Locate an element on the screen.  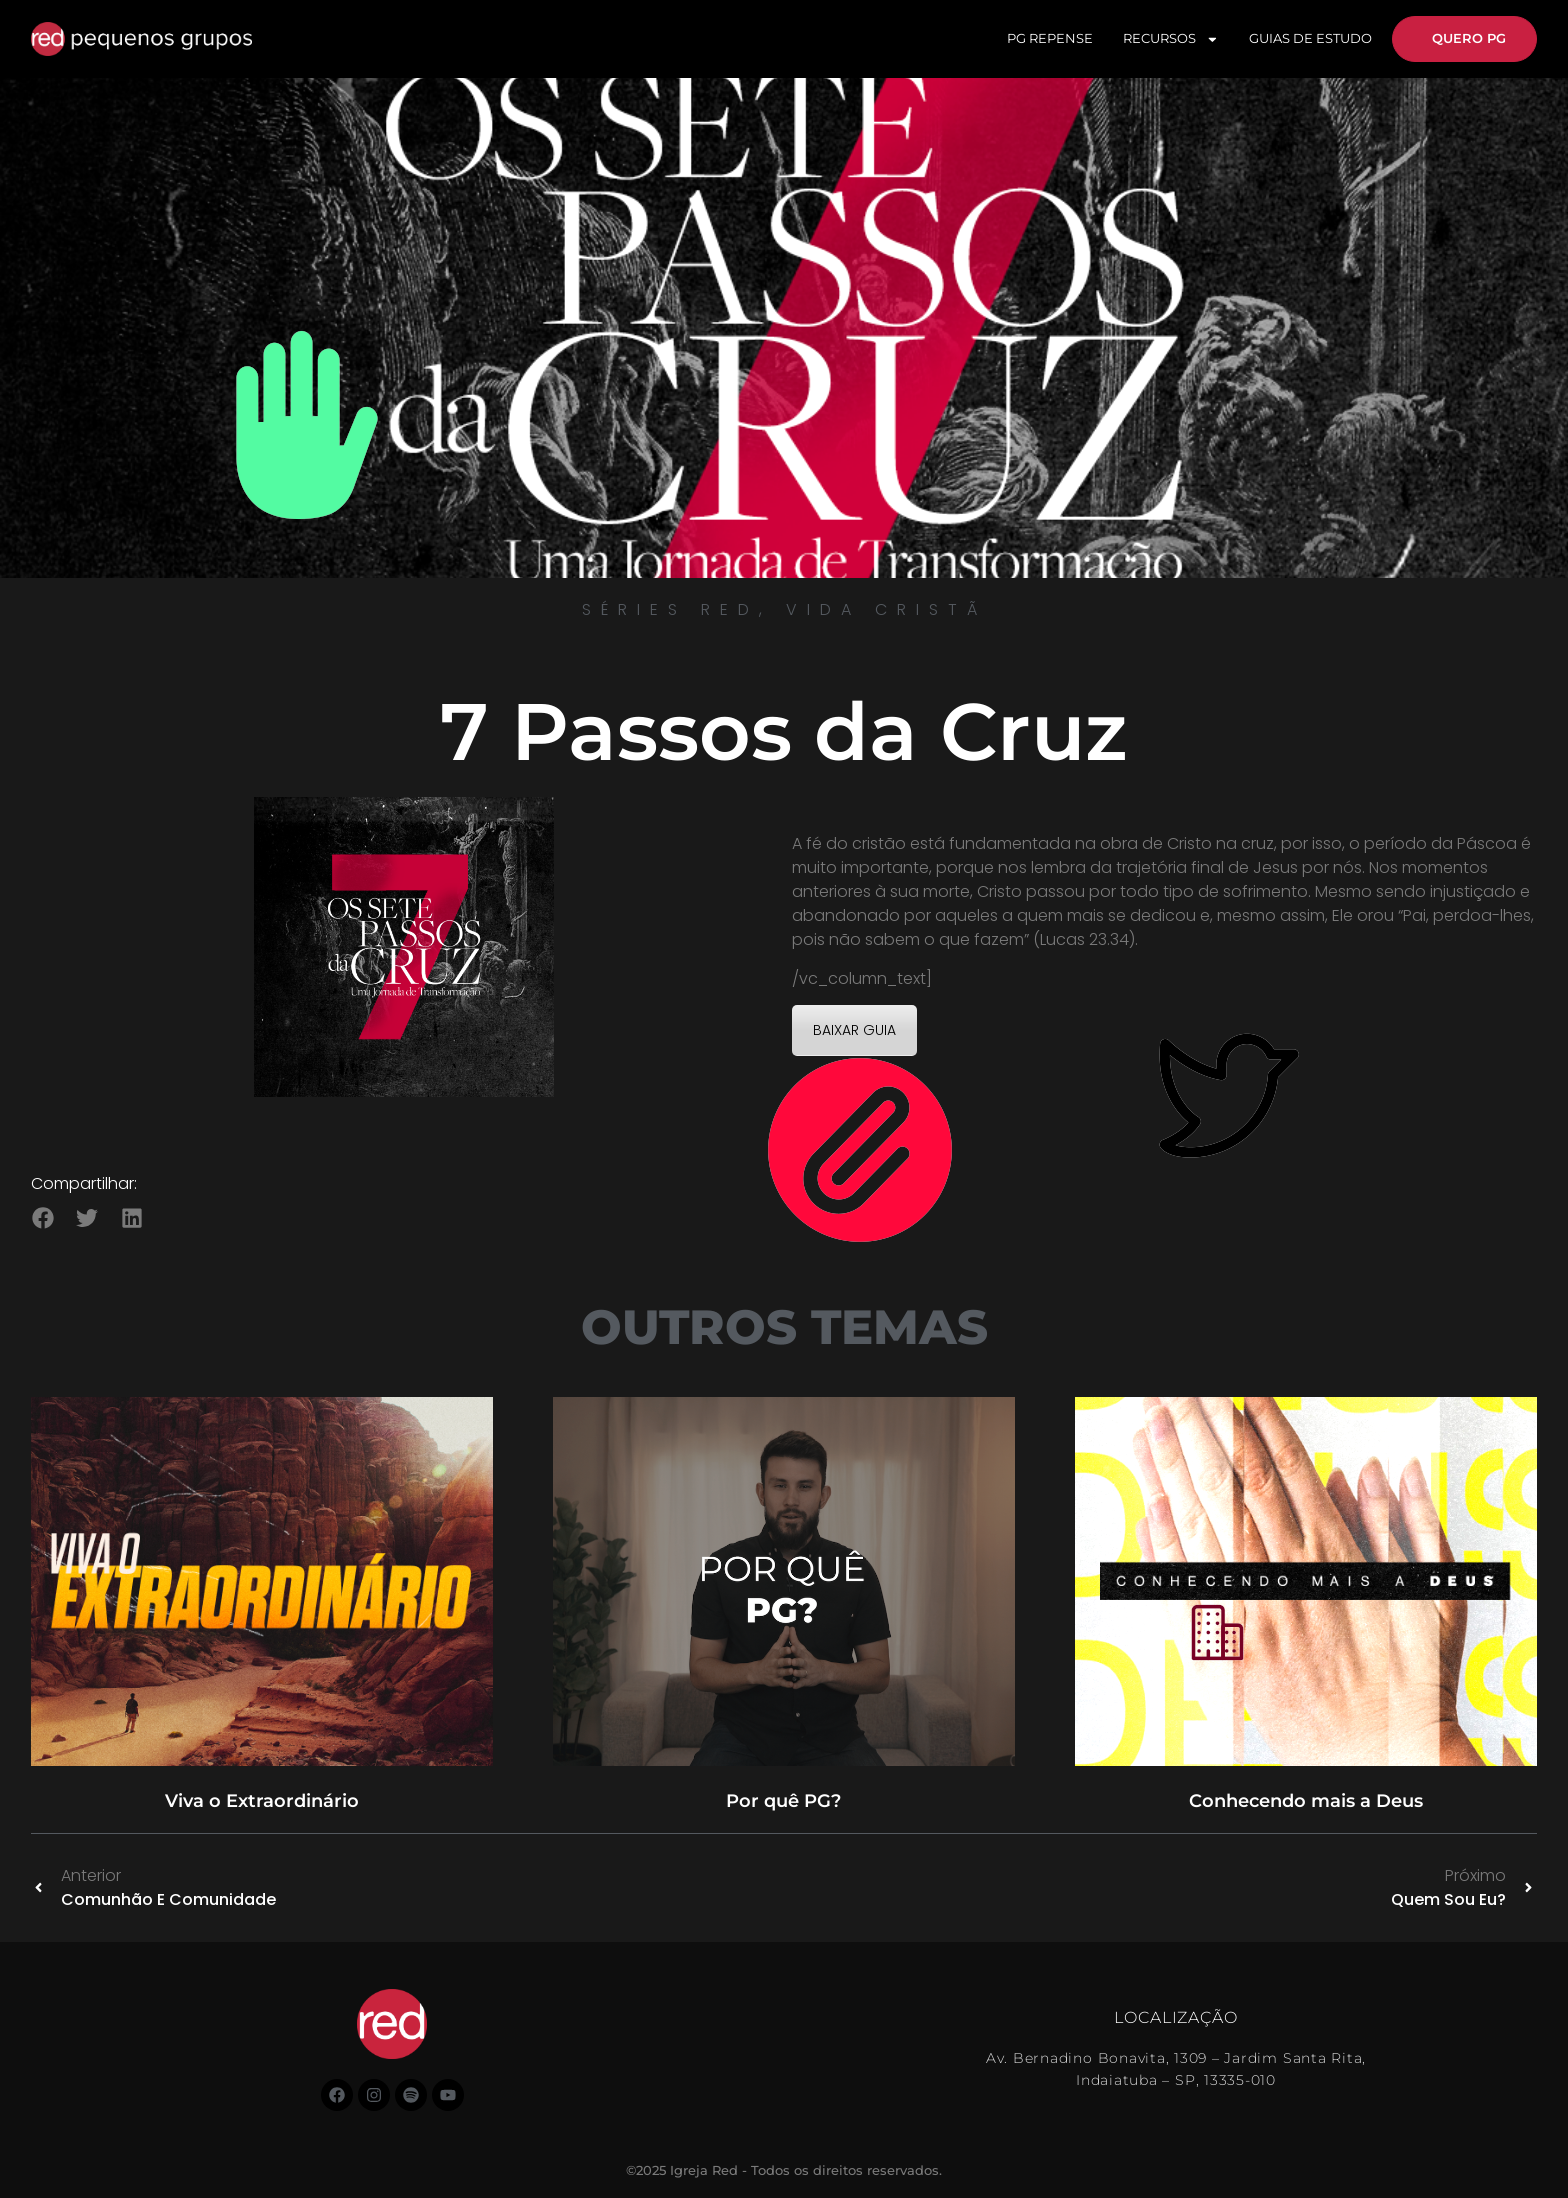
share to twitter is located at coordinates (1221, 1090).